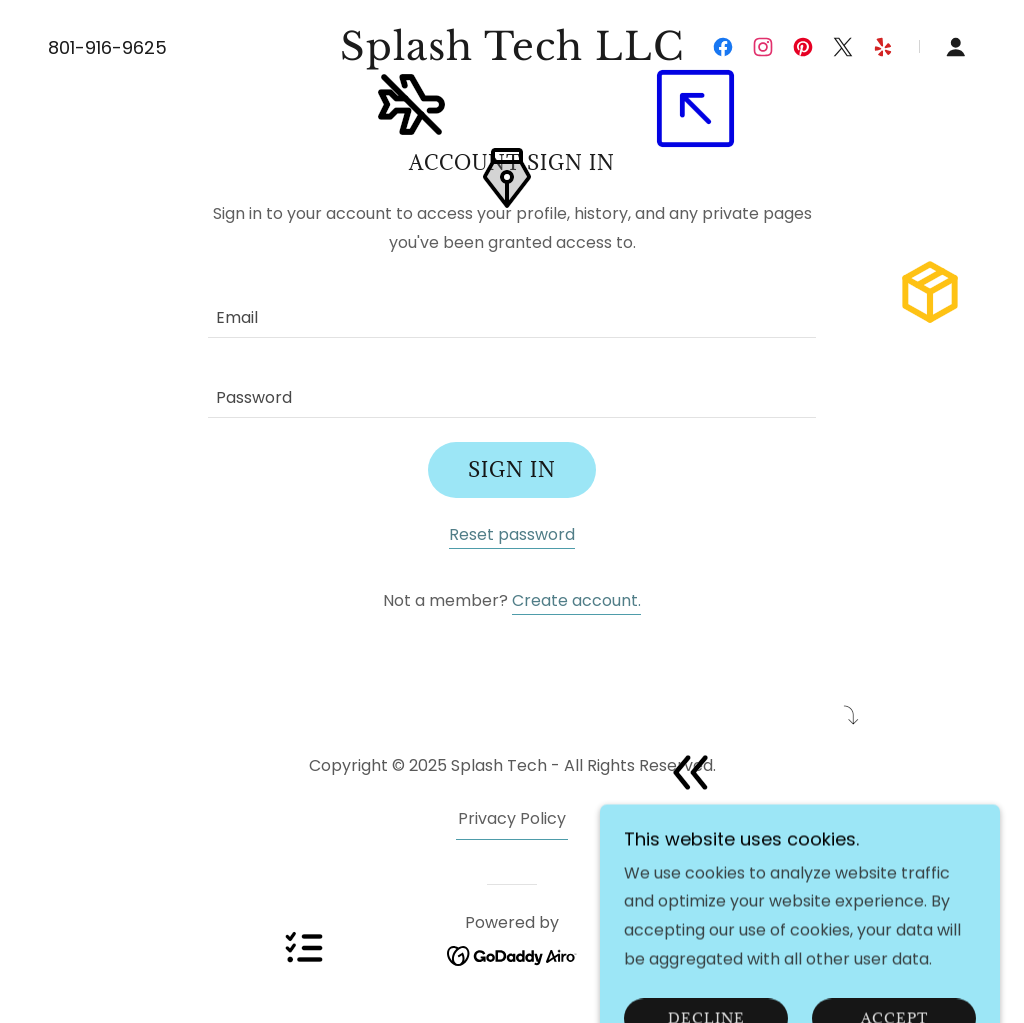 The height and width of the screenshot is (1023, 1024). Describe the element at coordinates (690, 772) in the screenshot. I see `go back to previous screen` at that location.